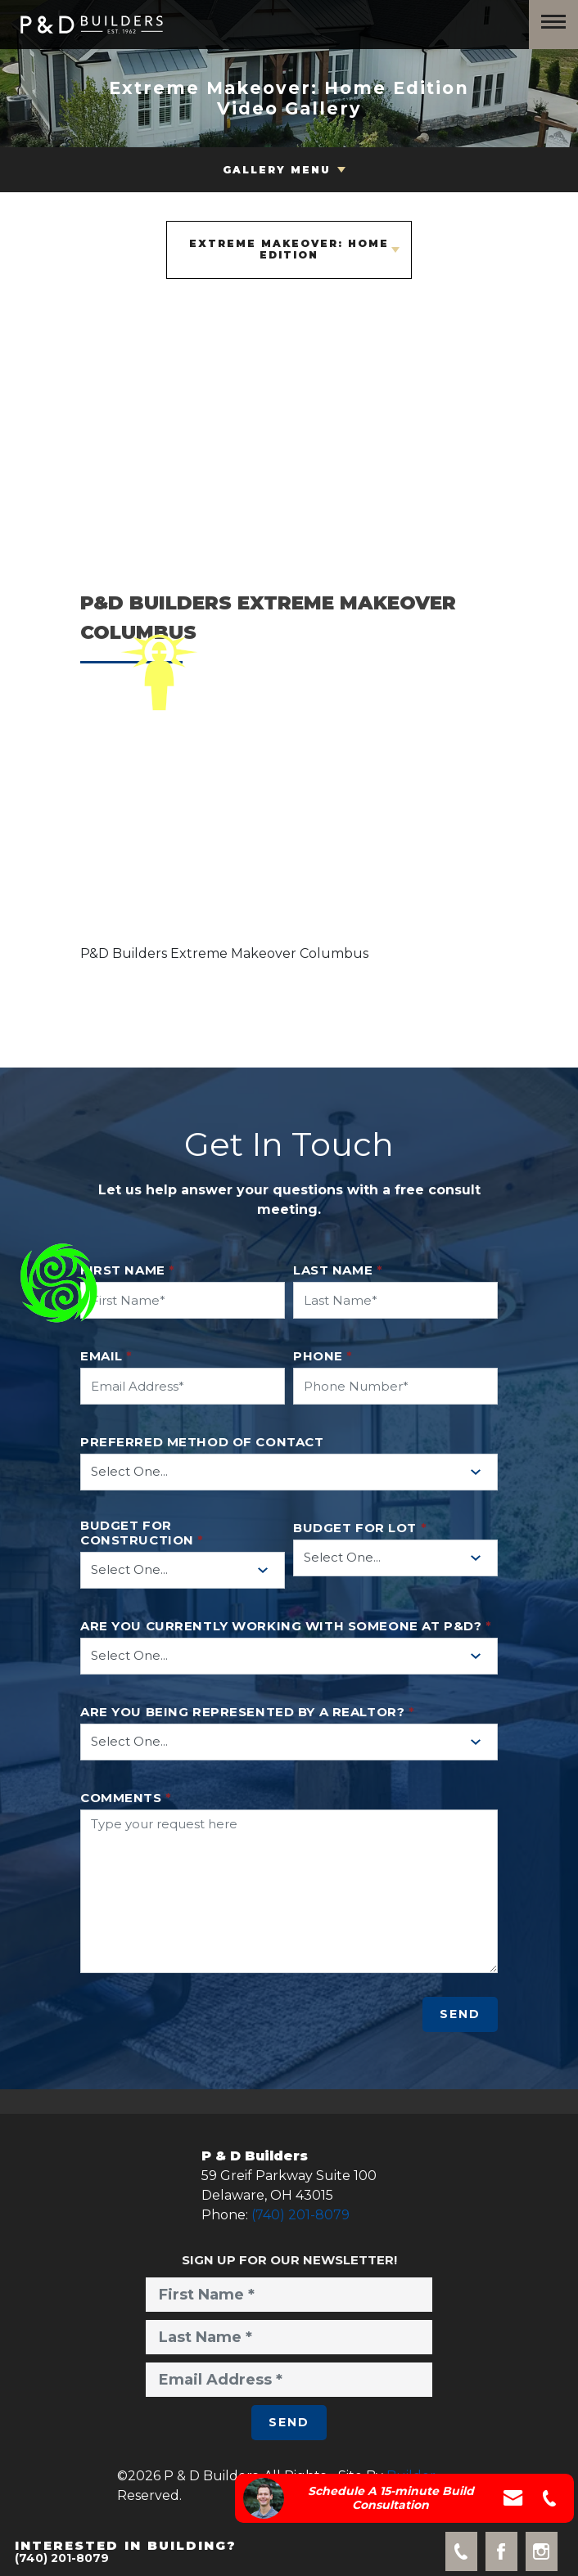 This screenshot has width=578, height=2576. What do you see at coordinates (59, 1282) in the screenshot?
I see `activate typhoon or wind-based ability` at bounding box center [59, 1282].